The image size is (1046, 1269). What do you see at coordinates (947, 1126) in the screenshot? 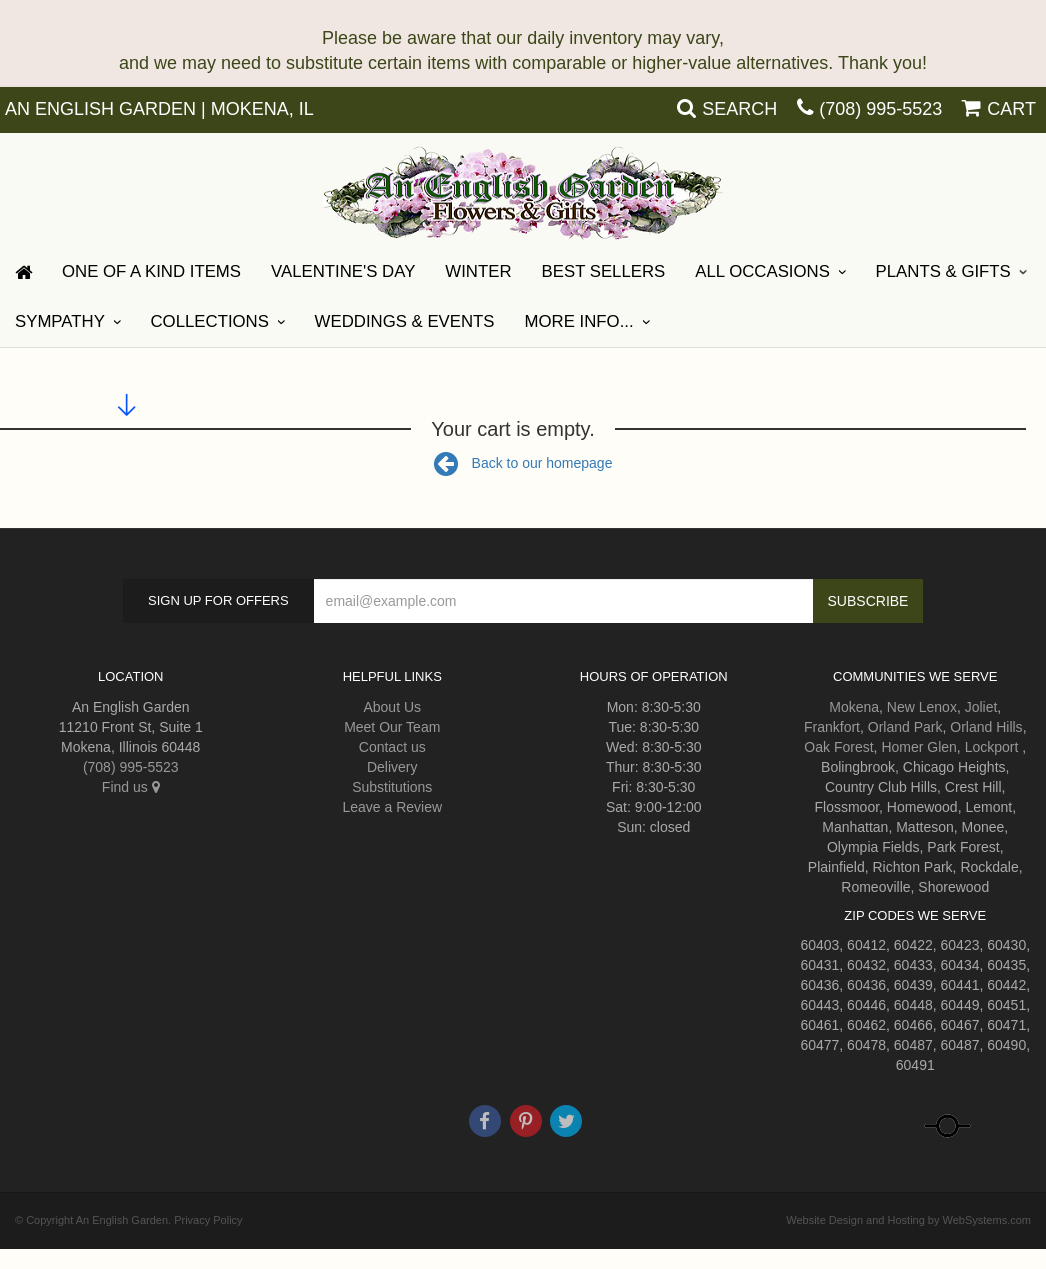
I see `view commit details in a repository` at bounding box center [947, 1126].